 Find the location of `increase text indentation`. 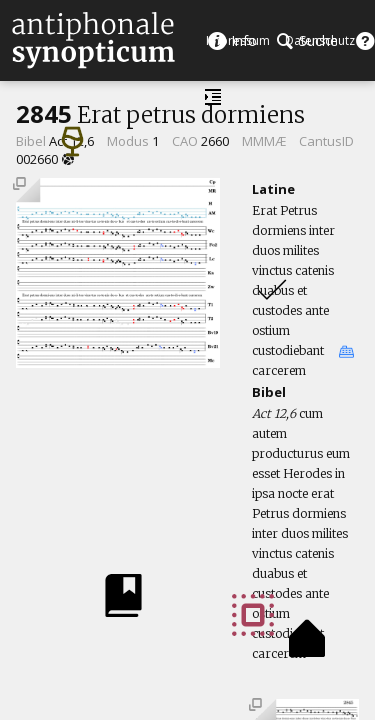

increase text indentation is located at coordinates (213, 97).